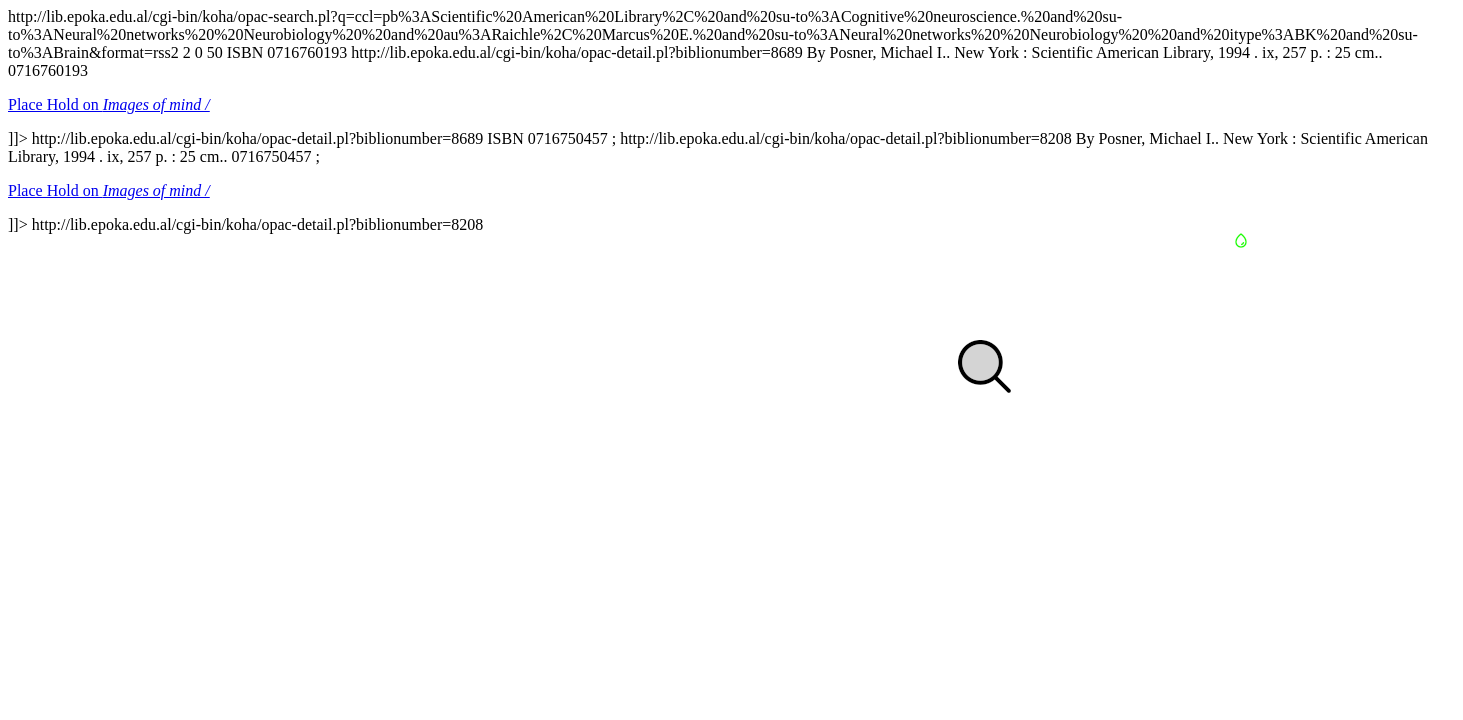 This screenshot has height=720, width=1463. I want to click on search for content or items, so click(984, 366).